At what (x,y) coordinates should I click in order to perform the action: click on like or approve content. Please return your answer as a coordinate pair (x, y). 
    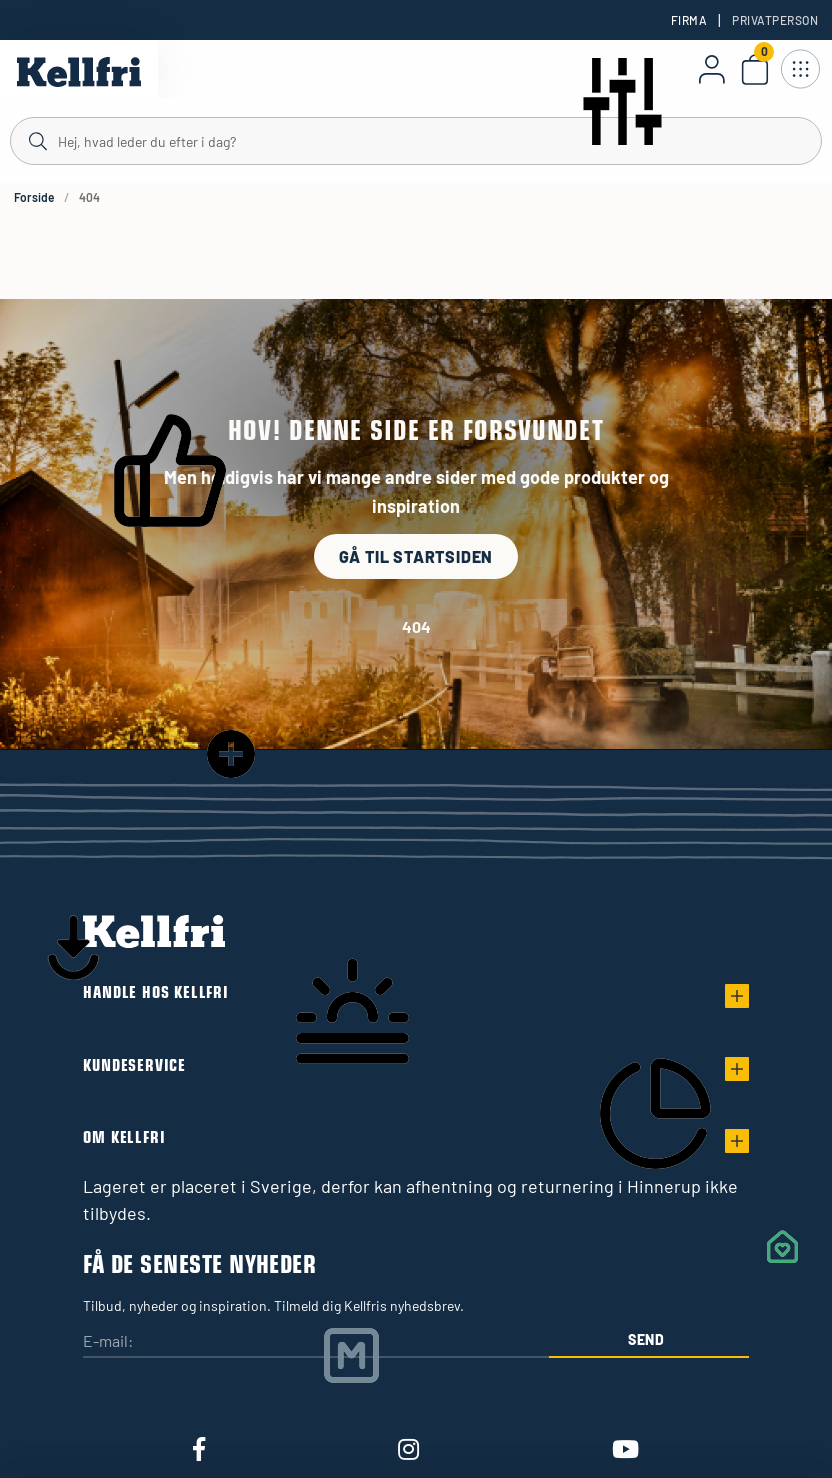
    Looking at the image, I should click on (170, 470).